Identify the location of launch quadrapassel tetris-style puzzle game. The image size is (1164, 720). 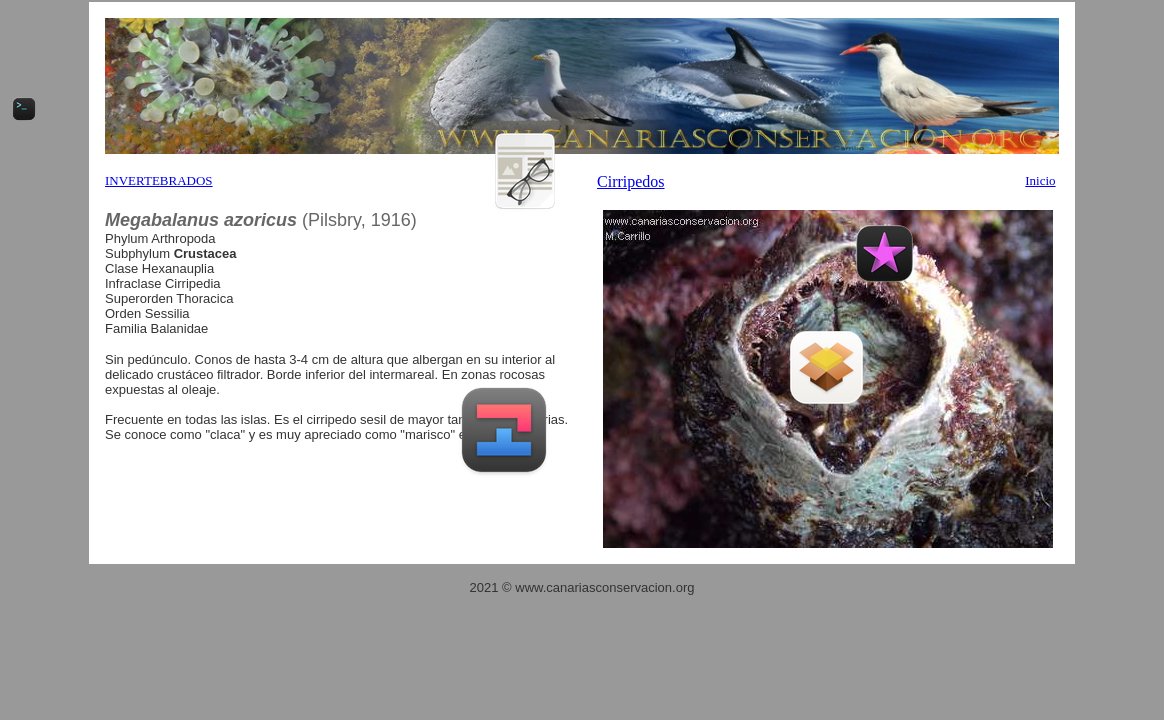
(504, 430).